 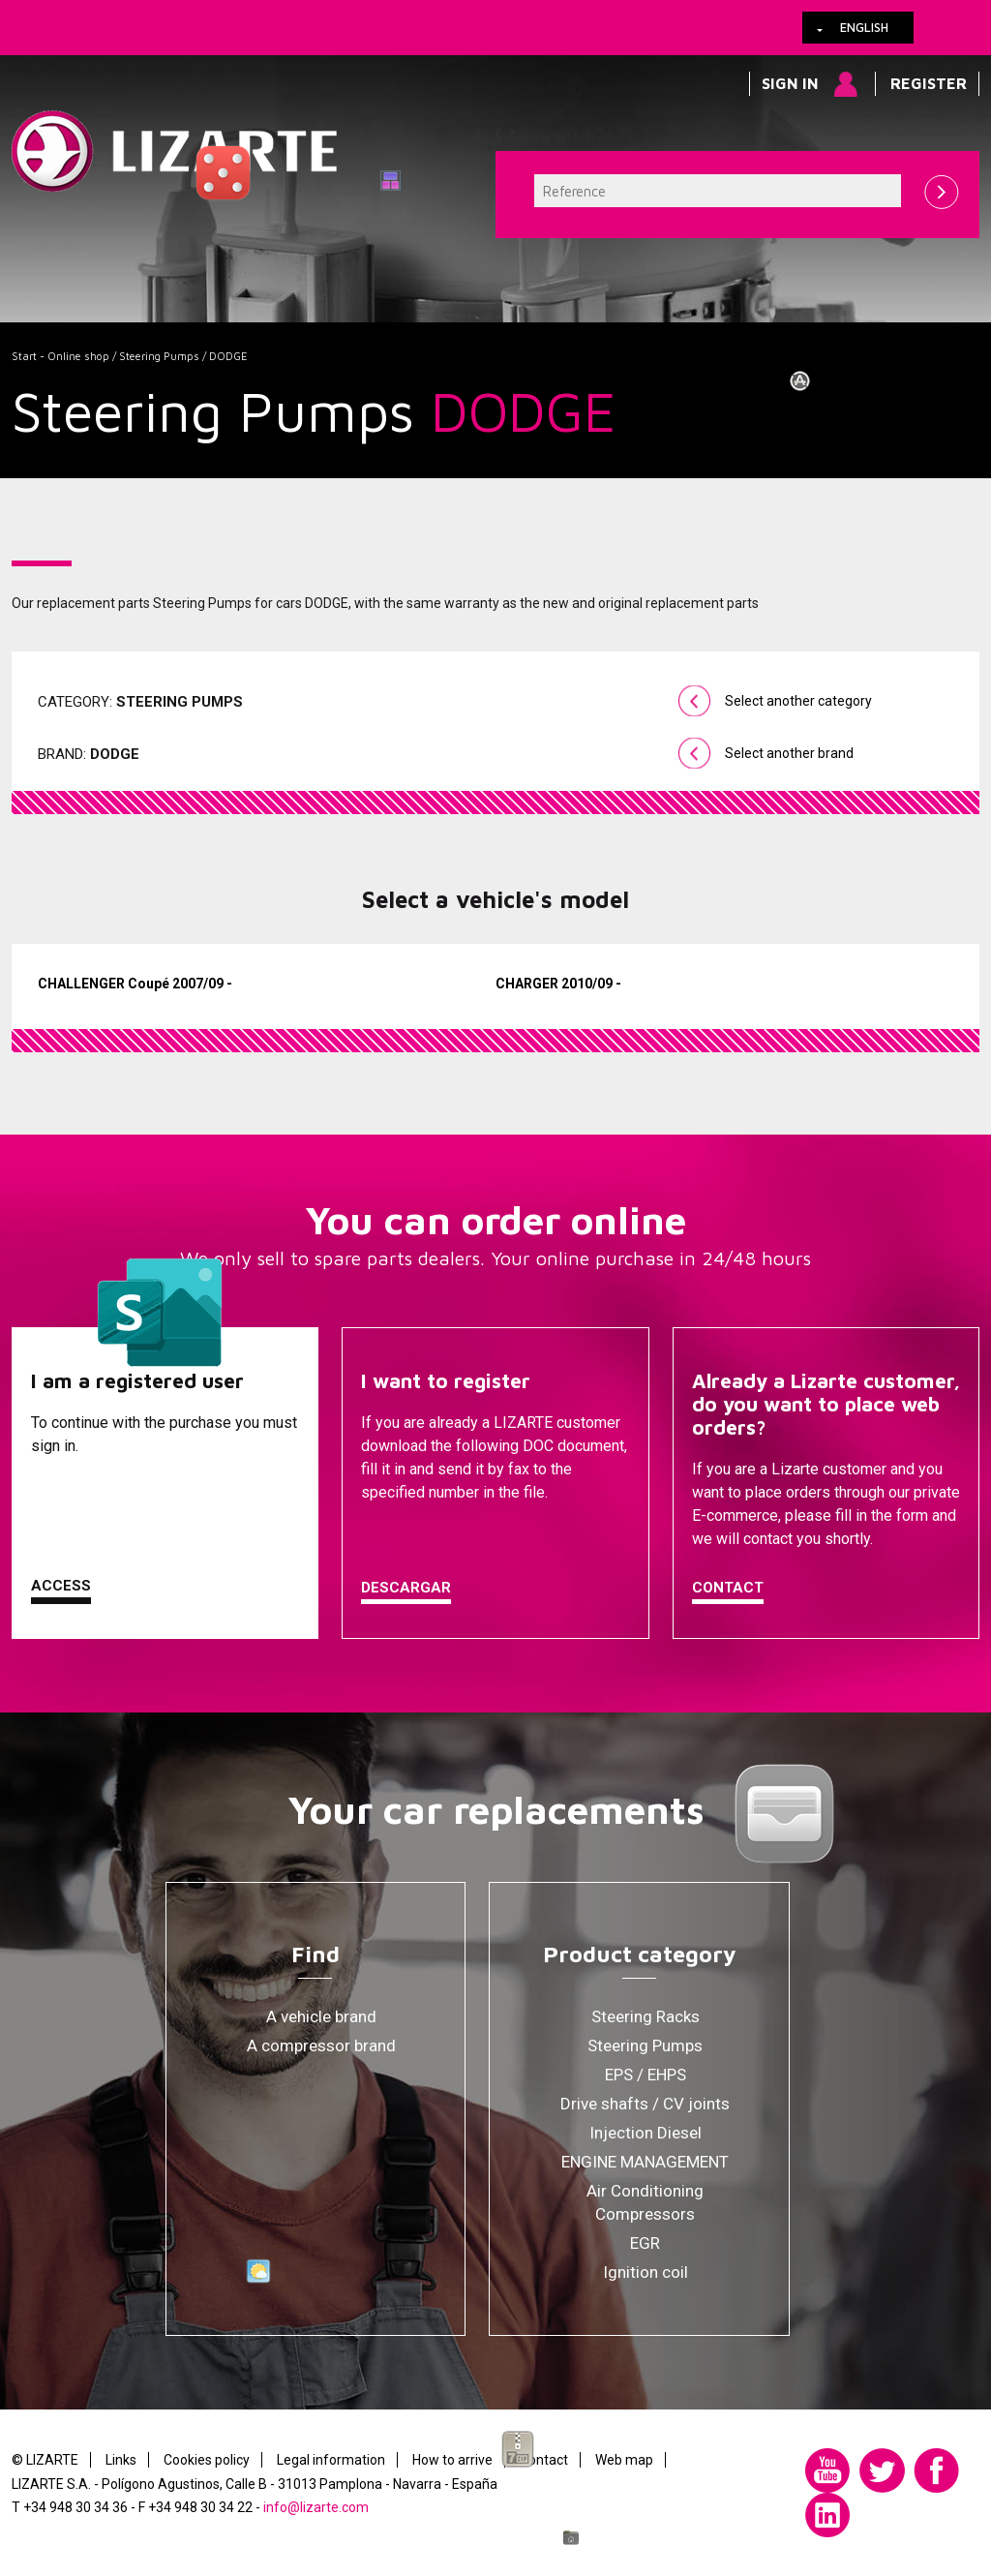 What do you see at coordinates (258, 2271) in the screenshot?
I see `open the weather app` at bounding box center [258, 2271].